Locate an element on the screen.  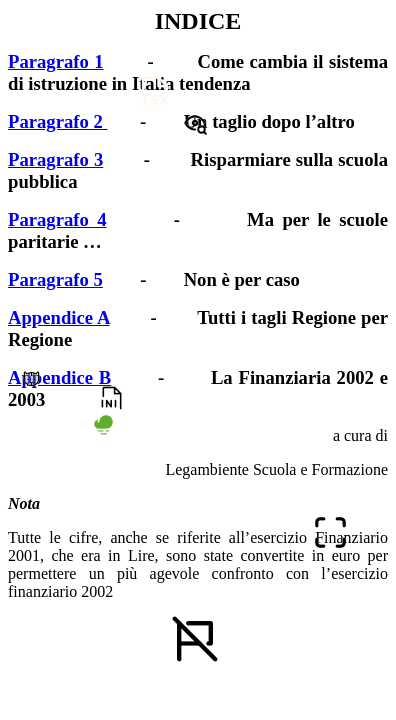
open or view an INI configuration file is located at coordinates (112, 398).